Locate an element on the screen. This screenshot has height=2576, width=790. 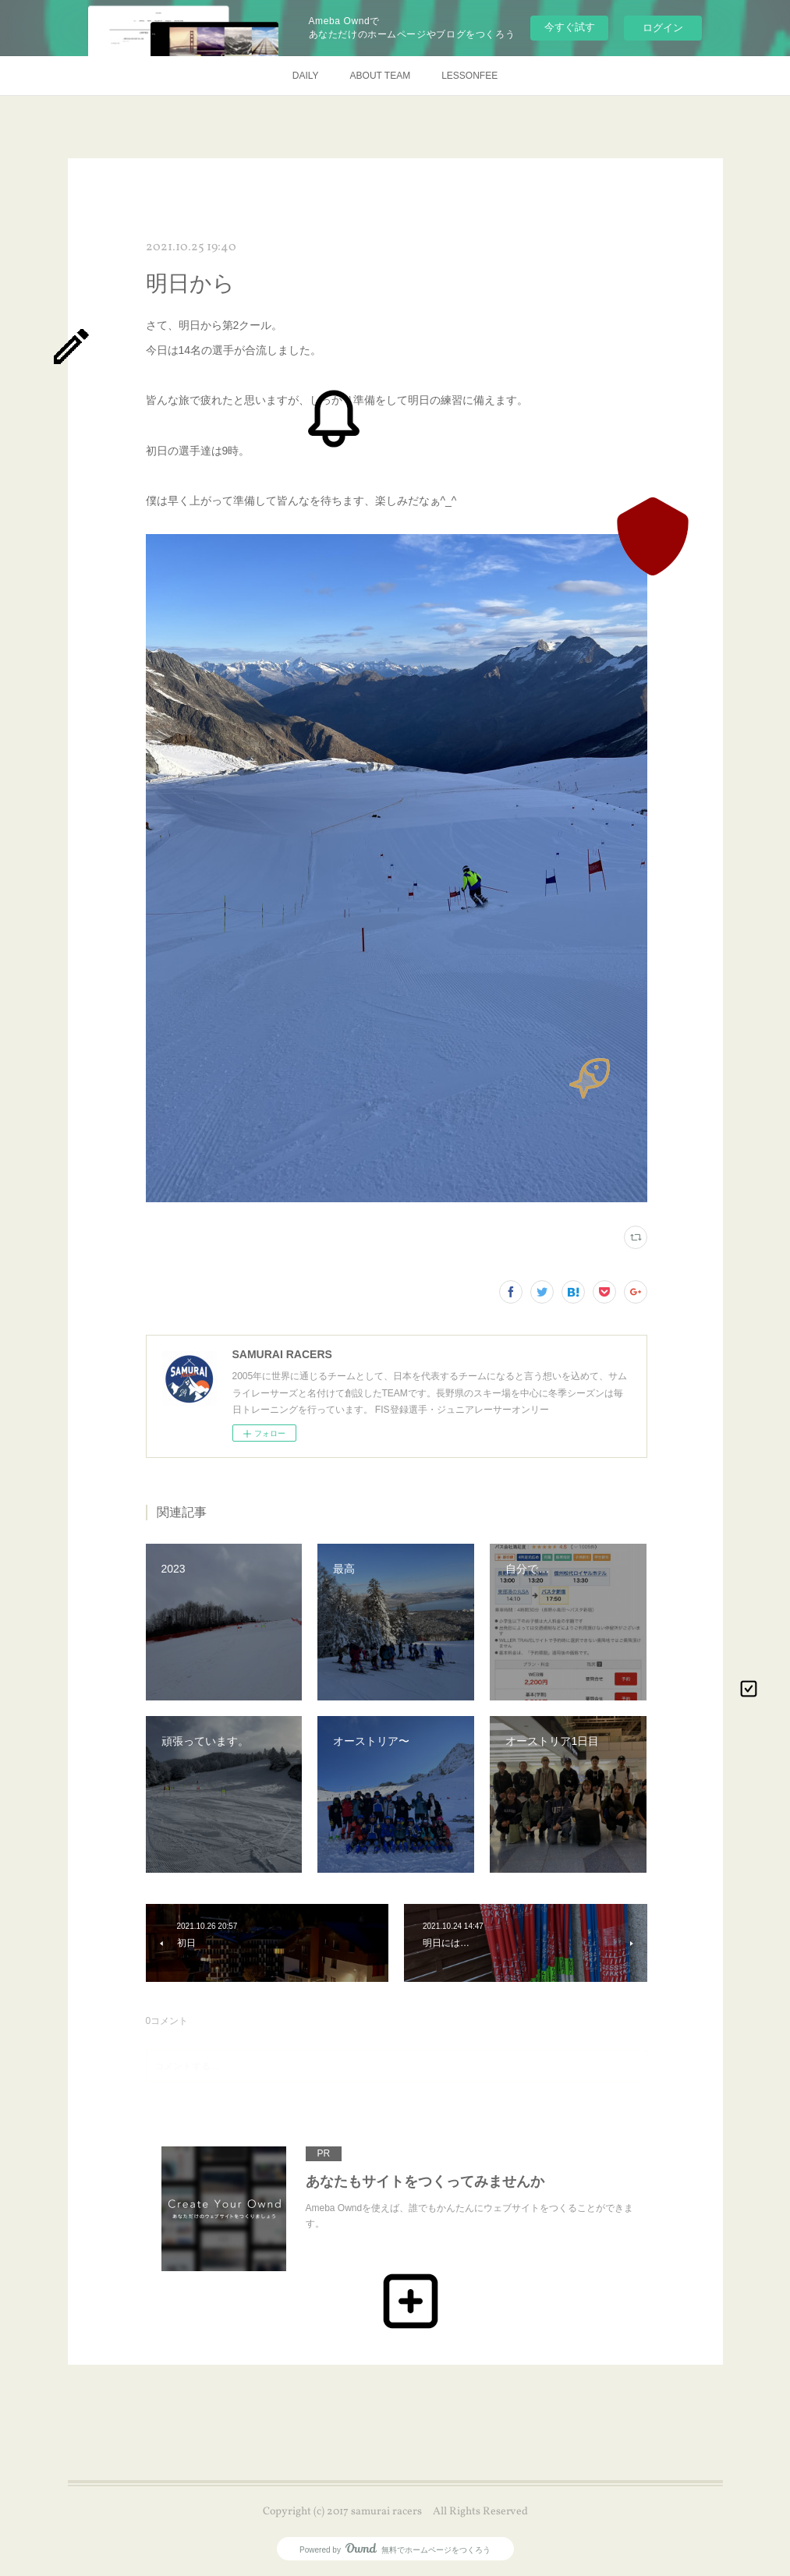
add a new item or entry is located at coordinates (410, 2301).